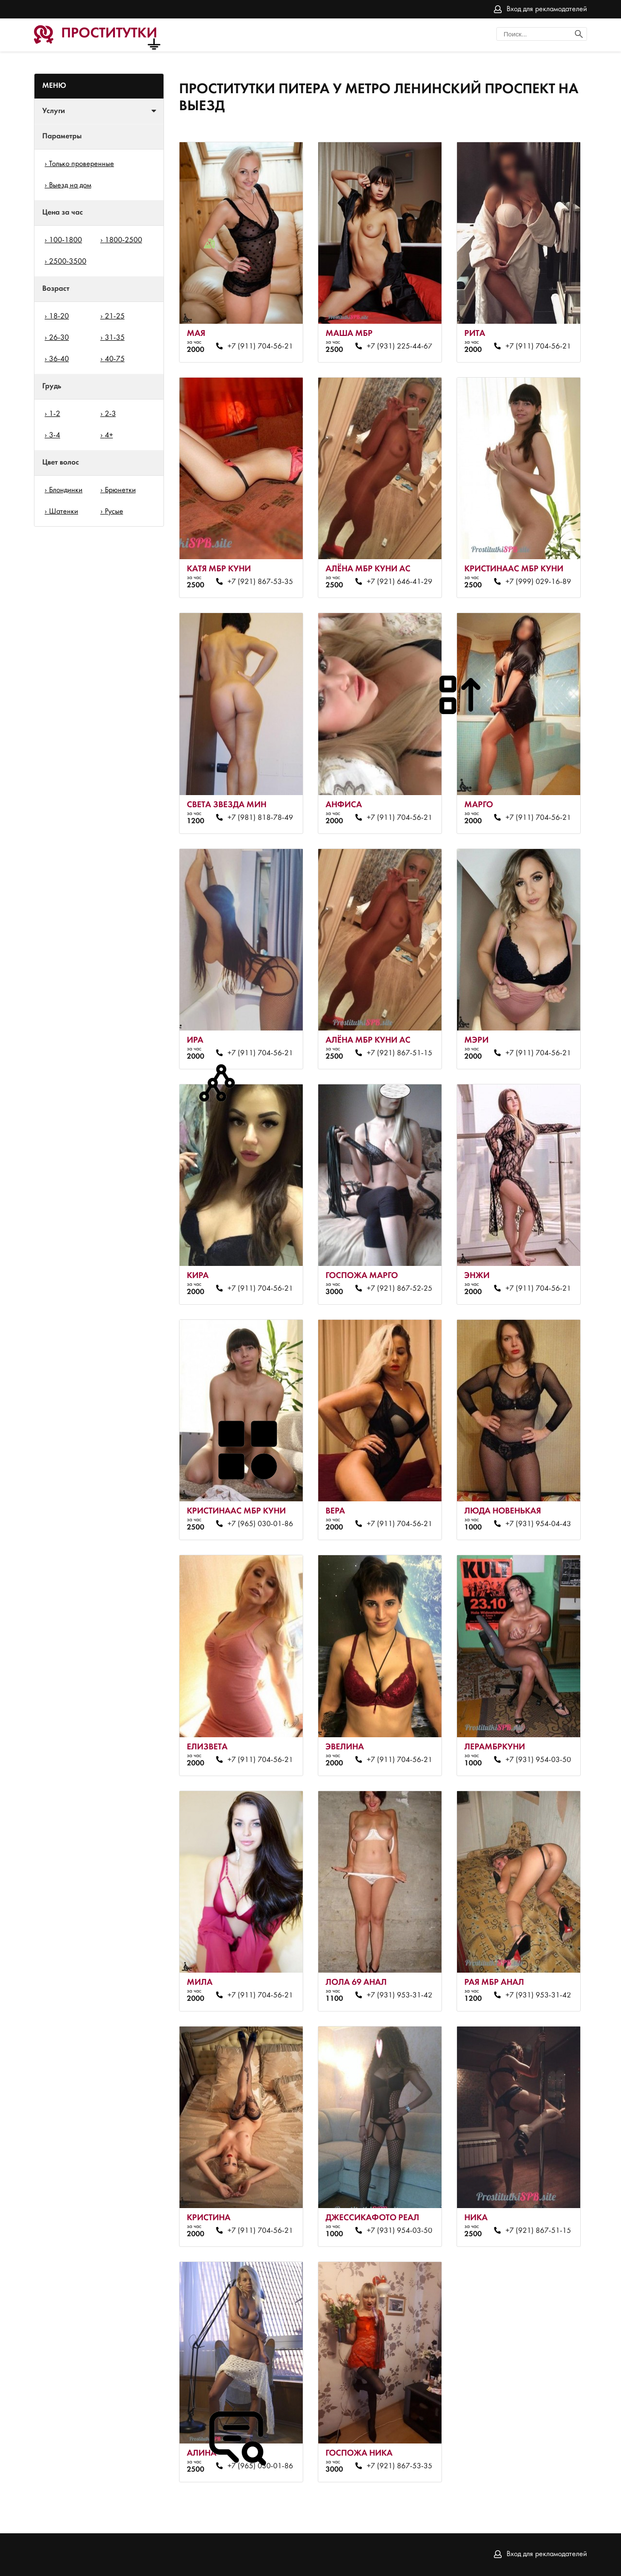 The height and width of the screenshot is (2576, 621). I want to click on browse categories or sections, so click(247, 1450).